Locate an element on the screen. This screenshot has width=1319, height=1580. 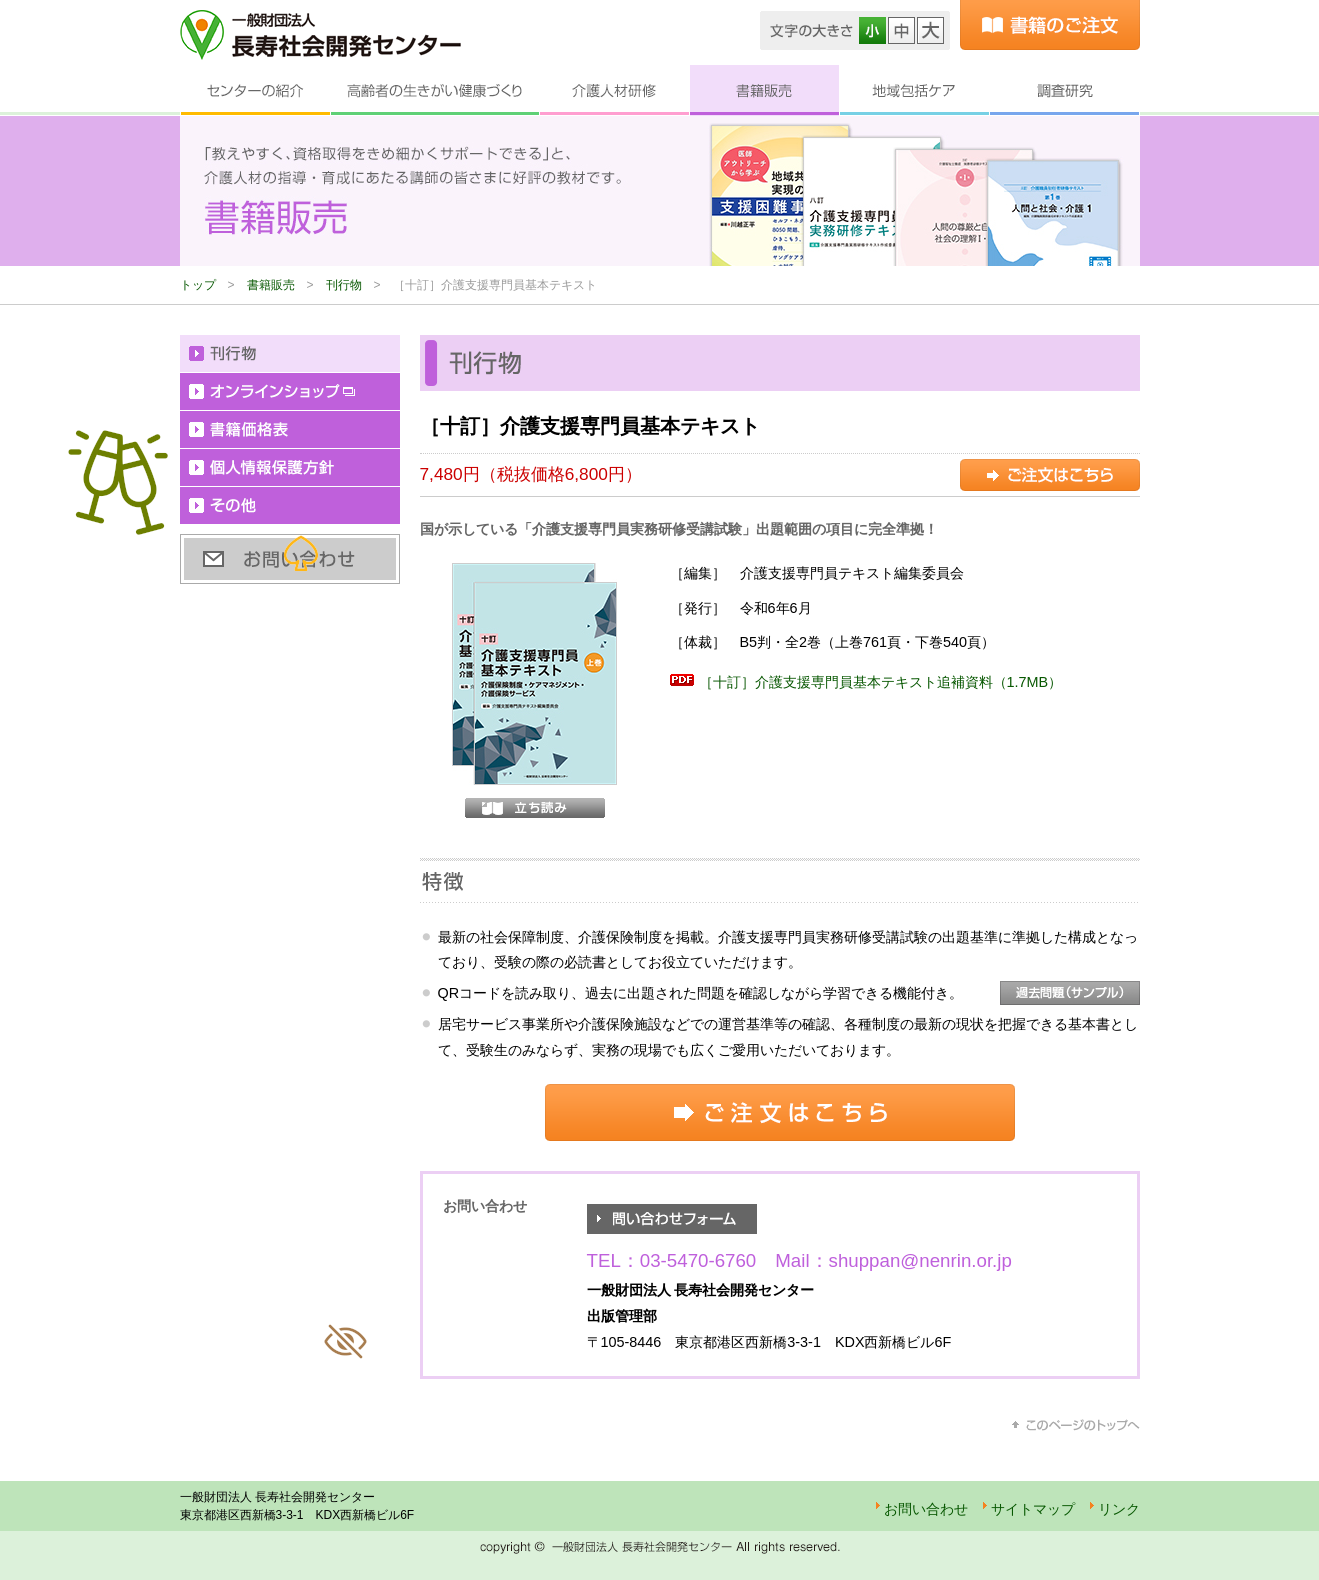
hide password or sensitive content is located at coordinates (345, 1341).